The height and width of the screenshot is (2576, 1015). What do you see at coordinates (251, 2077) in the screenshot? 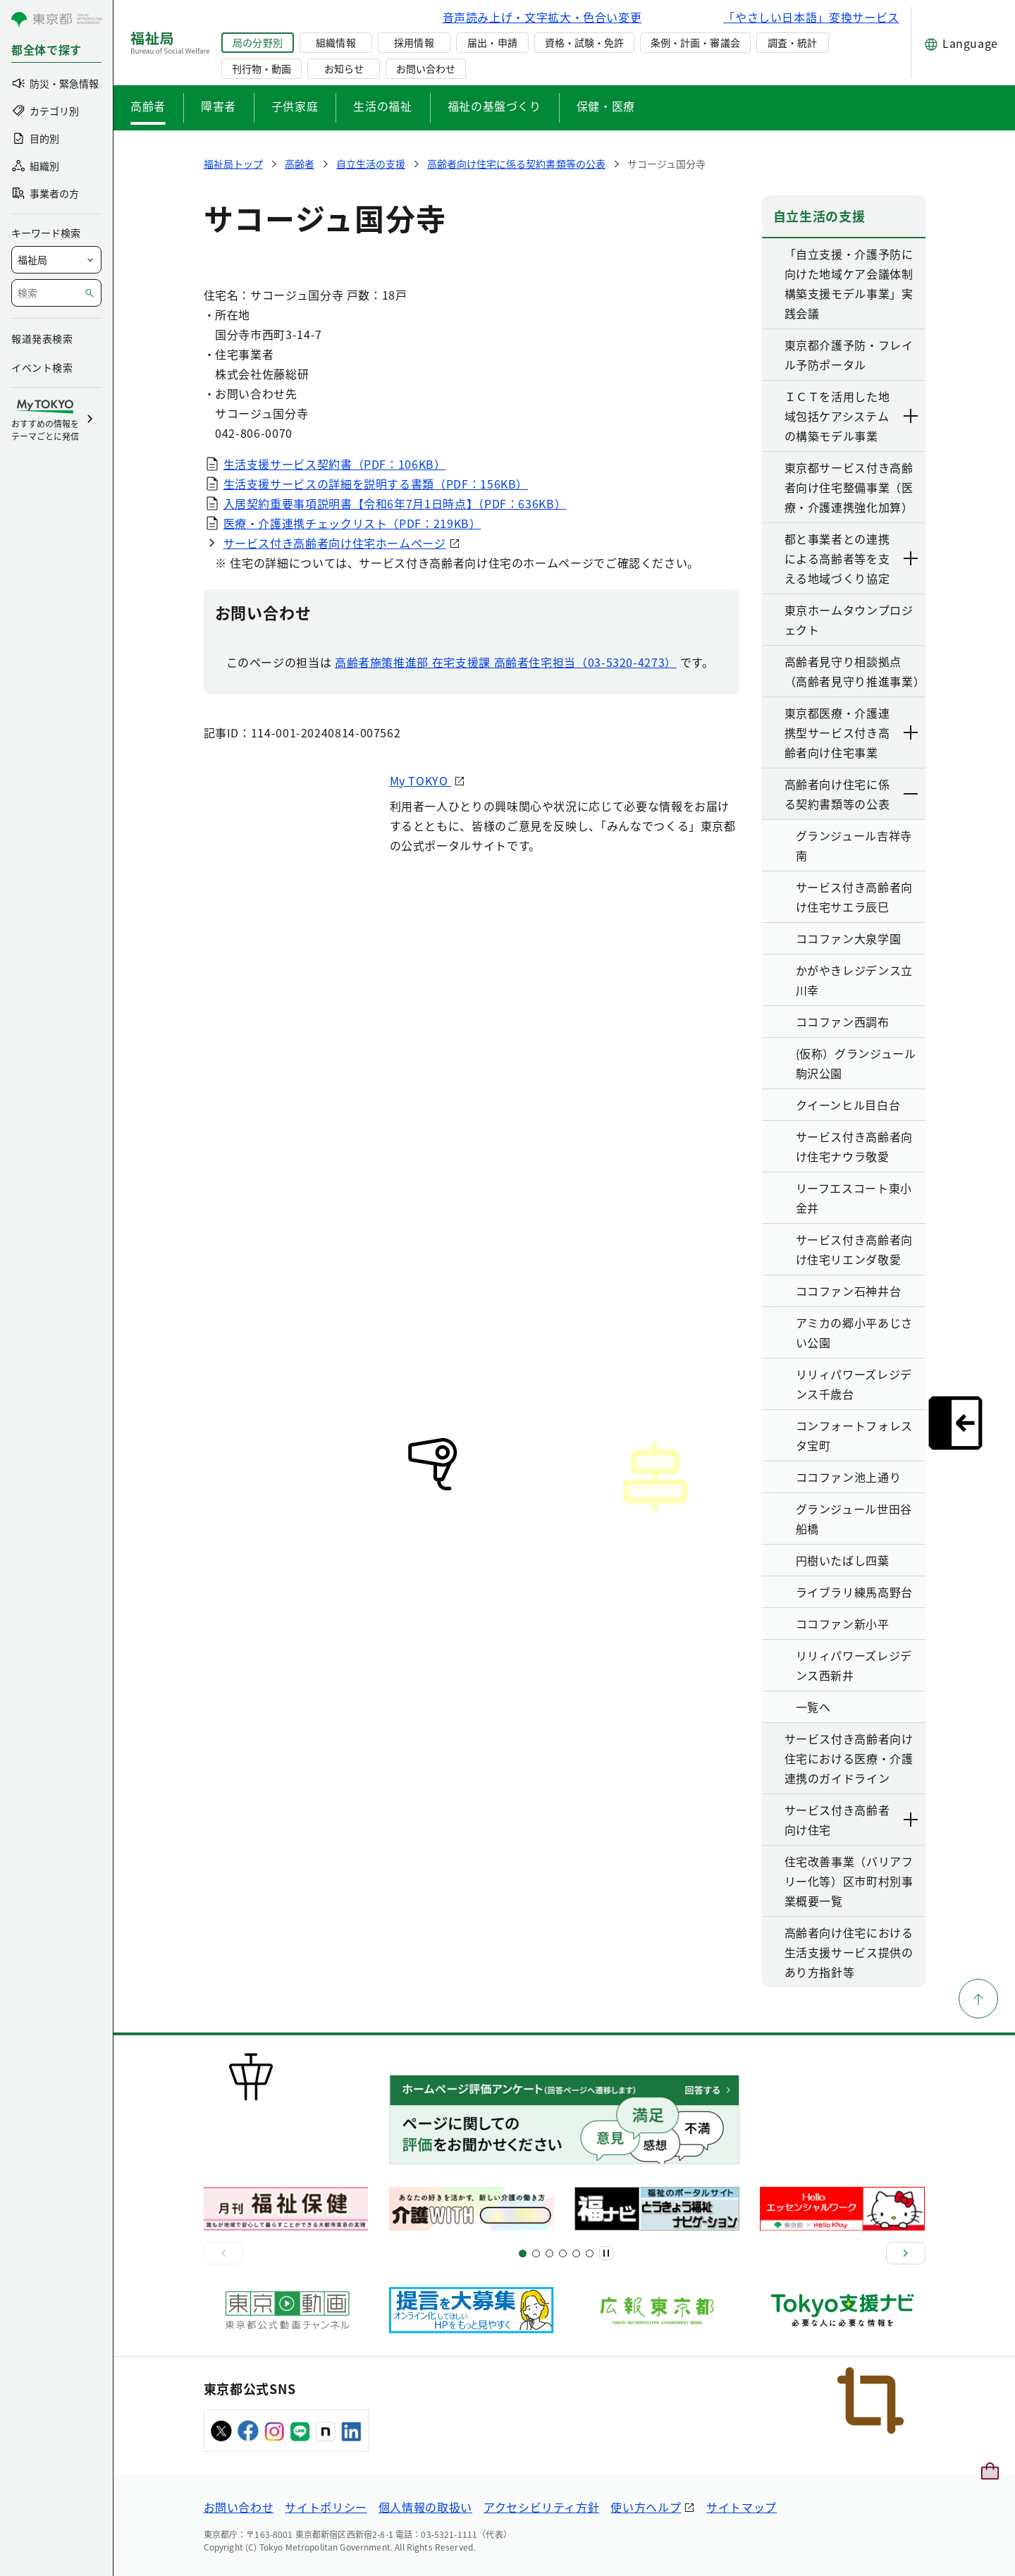
I see `access air traffic control features` at bounding box center [251, 2077].